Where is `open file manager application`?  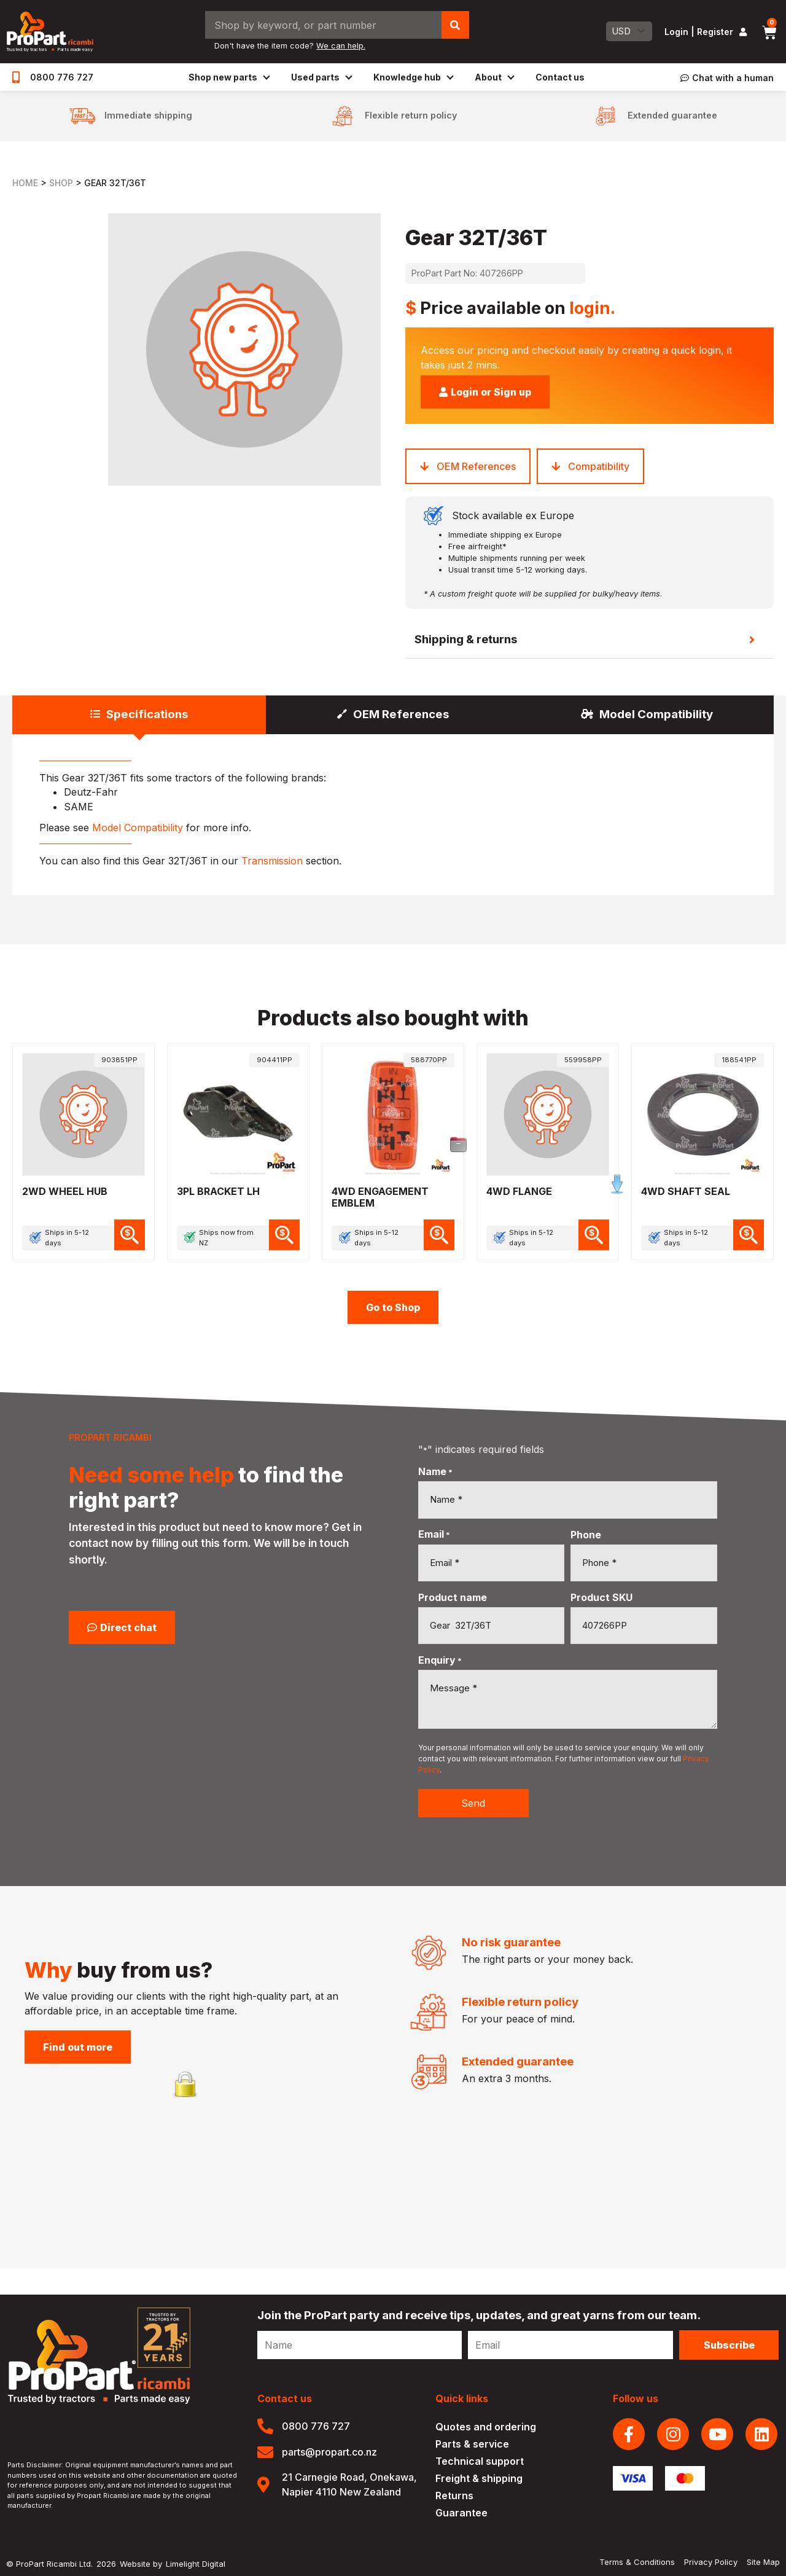
open file manager application is located at coordinates (458, 1144).